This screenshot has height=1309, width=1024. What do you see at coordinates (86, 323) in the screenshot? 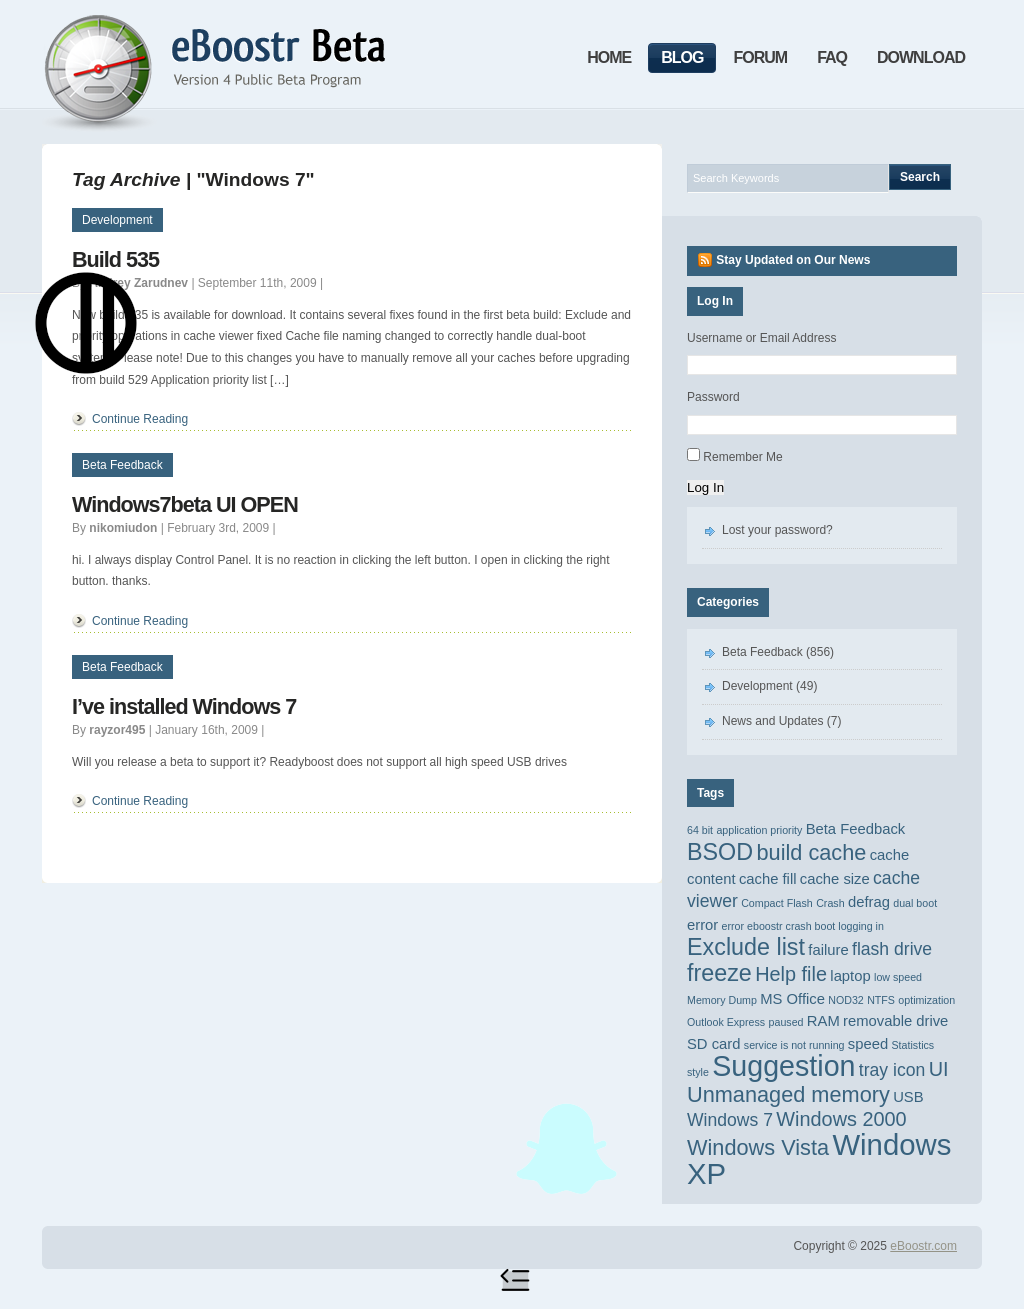
I see `toggle between light and dark mode` at bounding box center [86, 323].